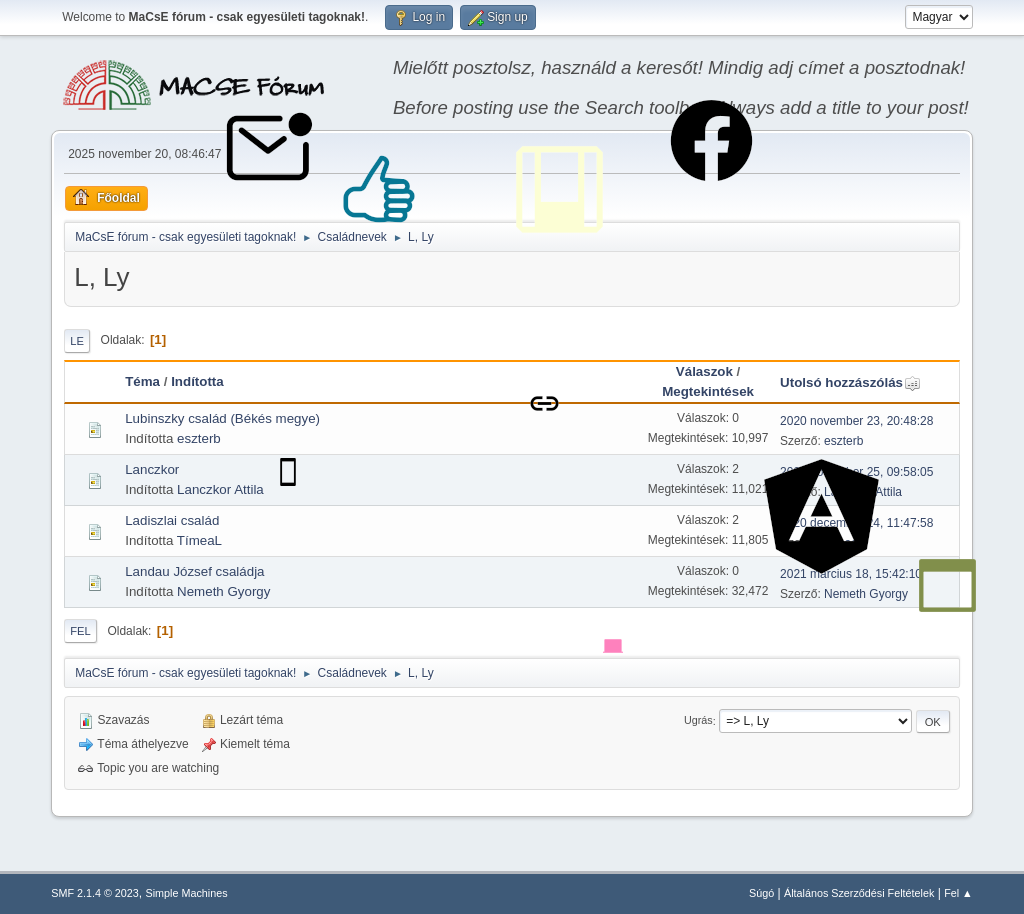 This screenshot has width=1024, height=914. What do you see at coordinates (821, 516) in the screenshot?
I see `angular framework logo` at bounding box center [821, 516].